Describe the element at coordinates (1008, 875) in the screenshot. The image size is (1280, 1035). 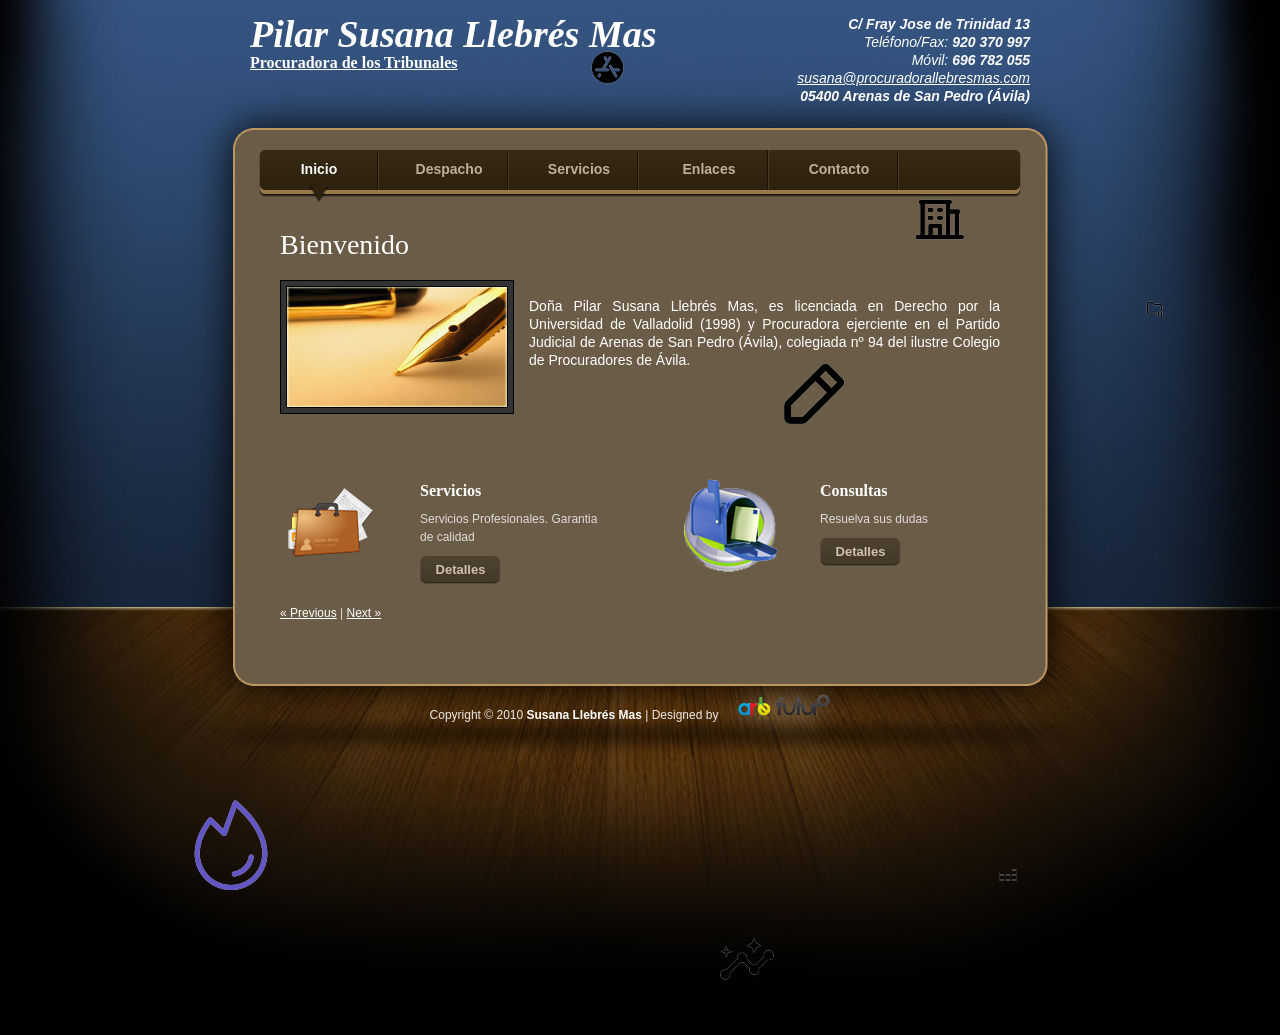
I see `adjust audio equalizer settings` at that location.